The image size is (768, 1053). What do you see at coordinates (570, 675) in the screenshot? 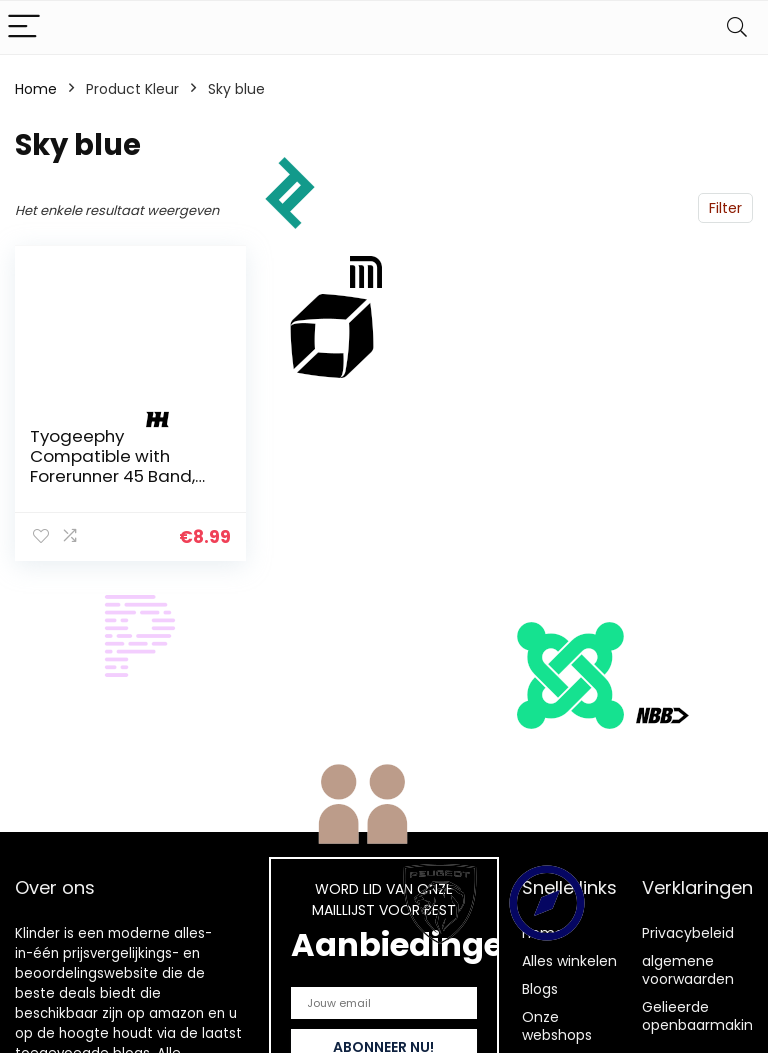
I see `Joomla content management system logo` at bounding box center [570, 675].